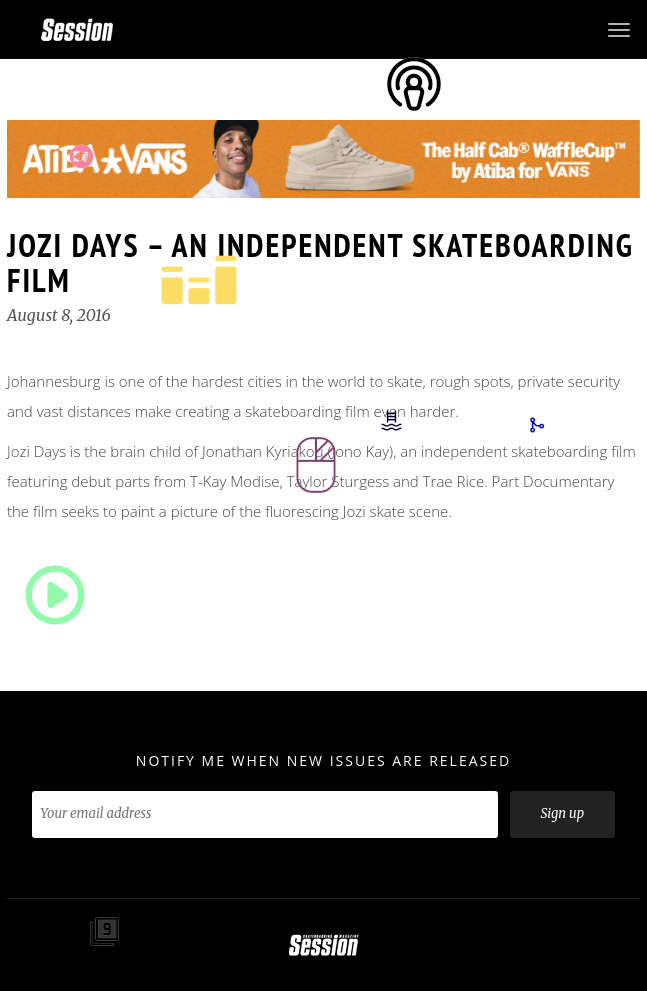 The image size is (647, 991). What do you see at coordinates (55, 595) in the screenshot?
I see `play media or video content` at bounding box center [55, 595].